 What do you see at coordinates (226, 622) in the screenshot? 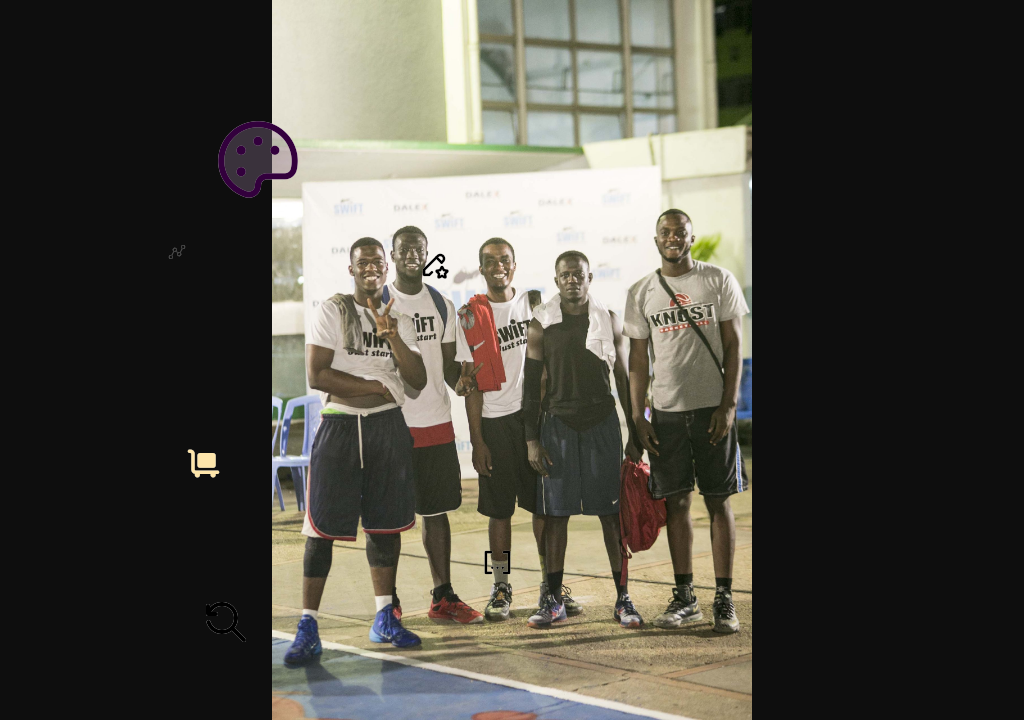
I see `reset zoom to default level` at bounding box center [226, 622].